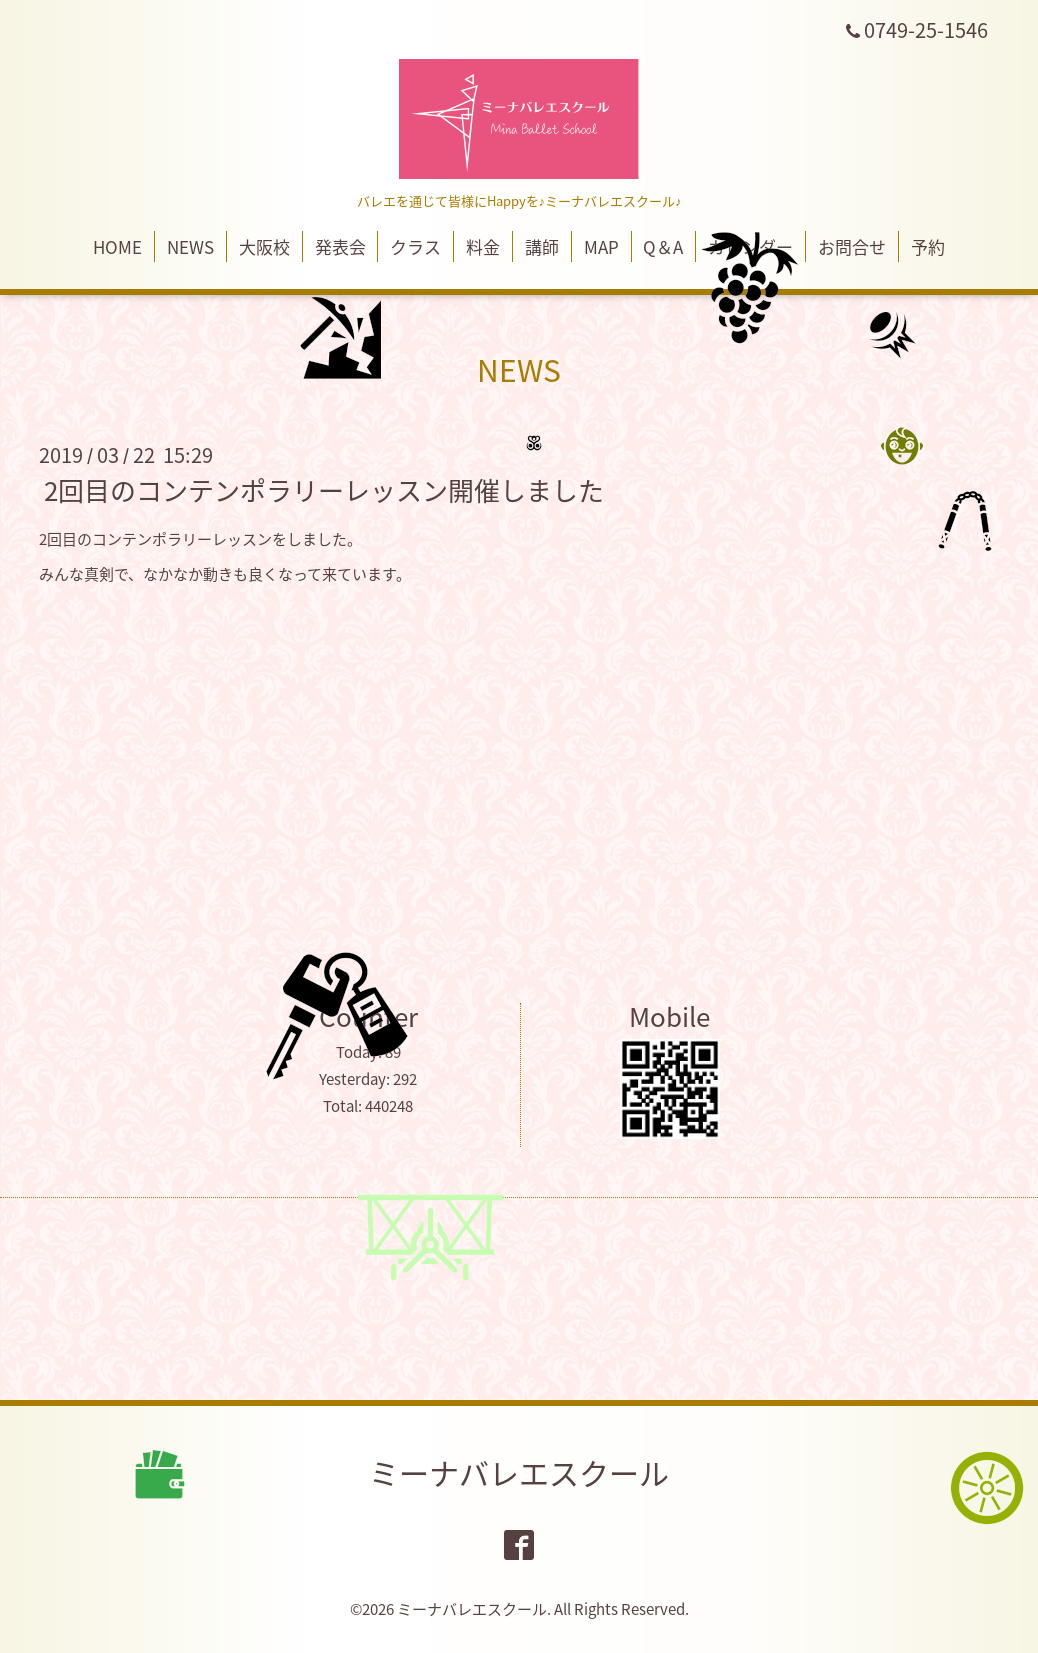  Describe the element at coordinates (750, 288) in the screenshot. I see `select grapes as a food or ingredient item` at that location.